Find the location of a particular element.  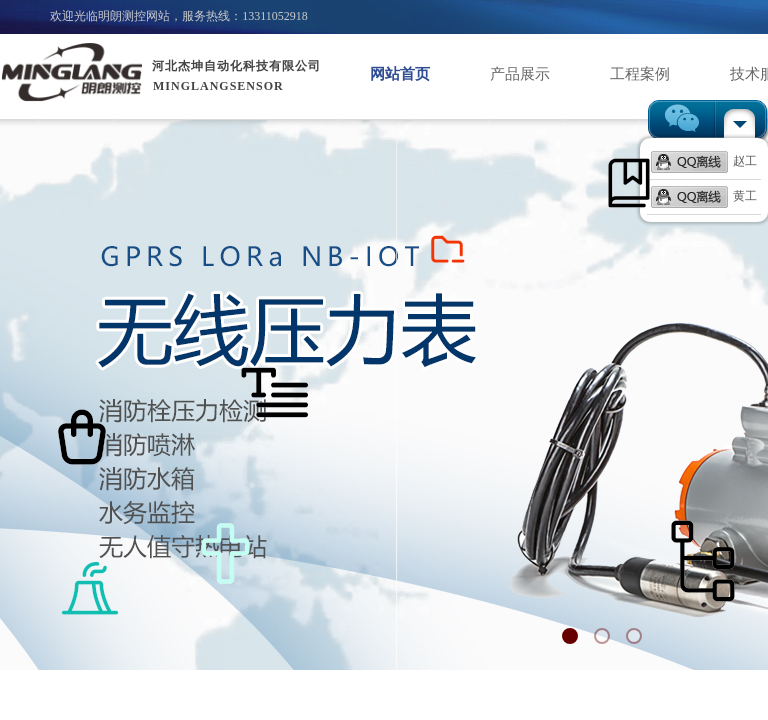

access your bookmarked reading list is located at coordinates (629, 183).